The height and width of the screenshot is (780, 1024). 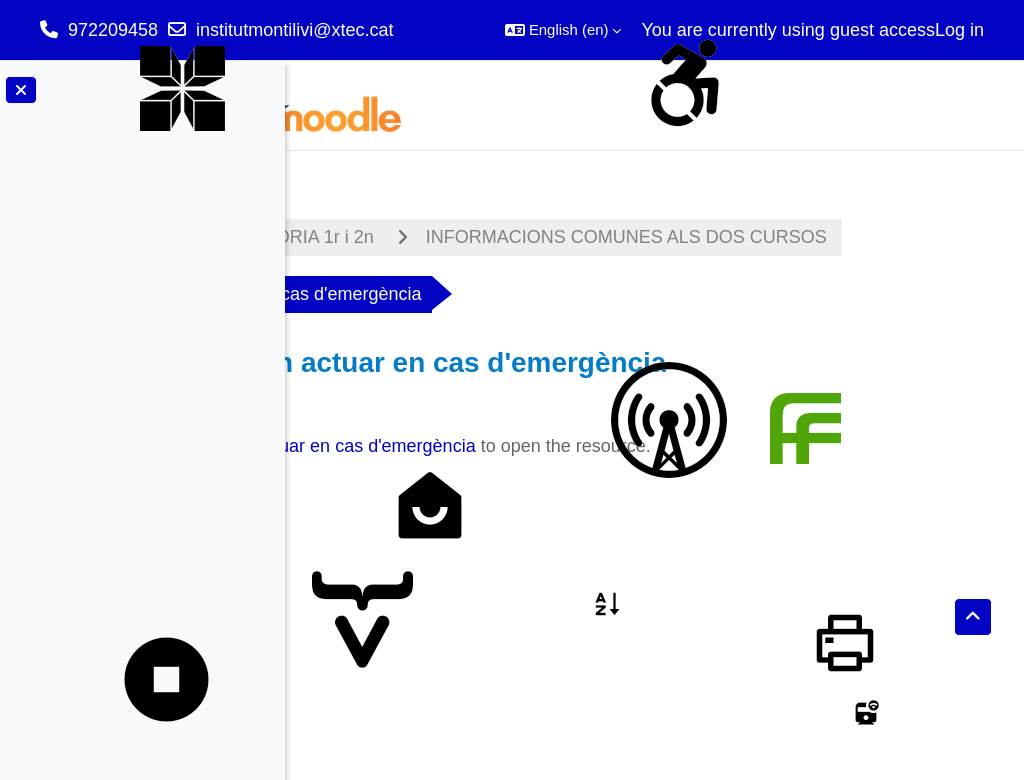 I want to click on return to home screen, so click(x=430, y=507).